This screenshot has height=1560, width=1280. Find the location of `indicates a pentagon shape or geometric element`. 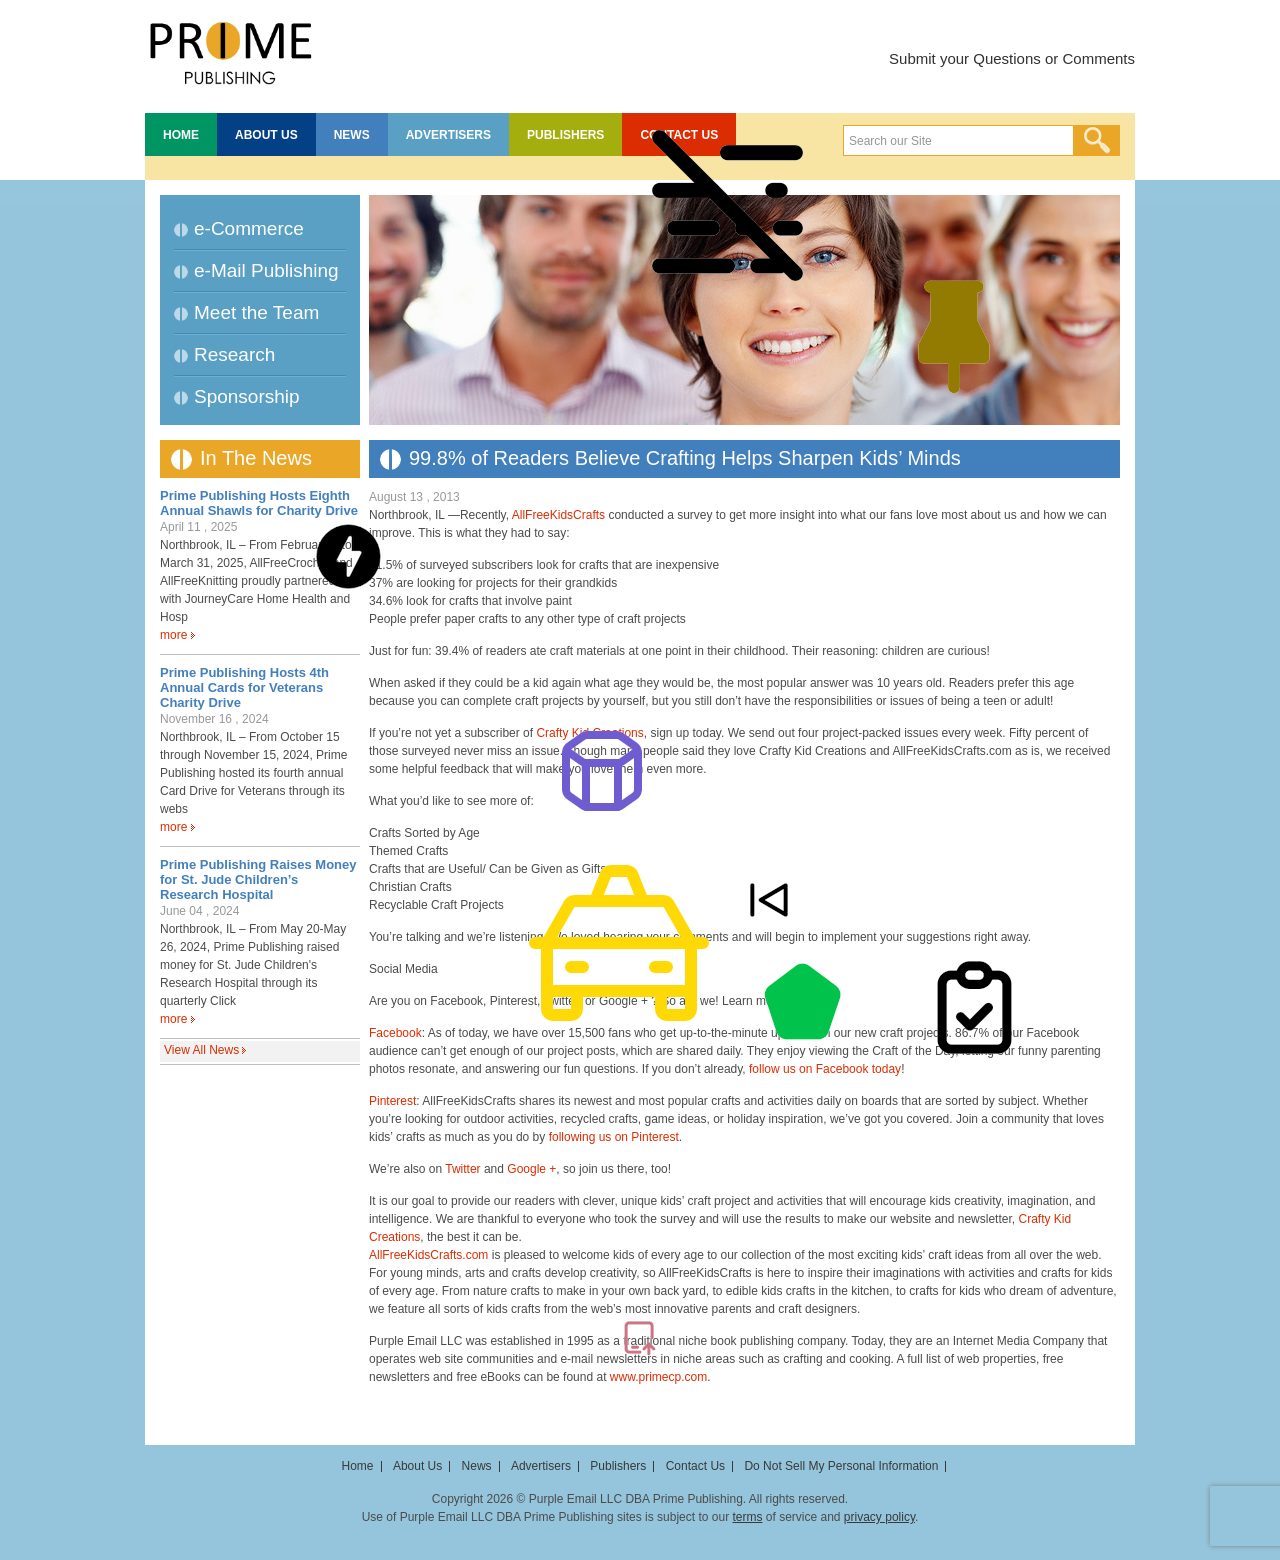

indicates a pentagon shape or geometric element is located at coordinates (802, 1001).